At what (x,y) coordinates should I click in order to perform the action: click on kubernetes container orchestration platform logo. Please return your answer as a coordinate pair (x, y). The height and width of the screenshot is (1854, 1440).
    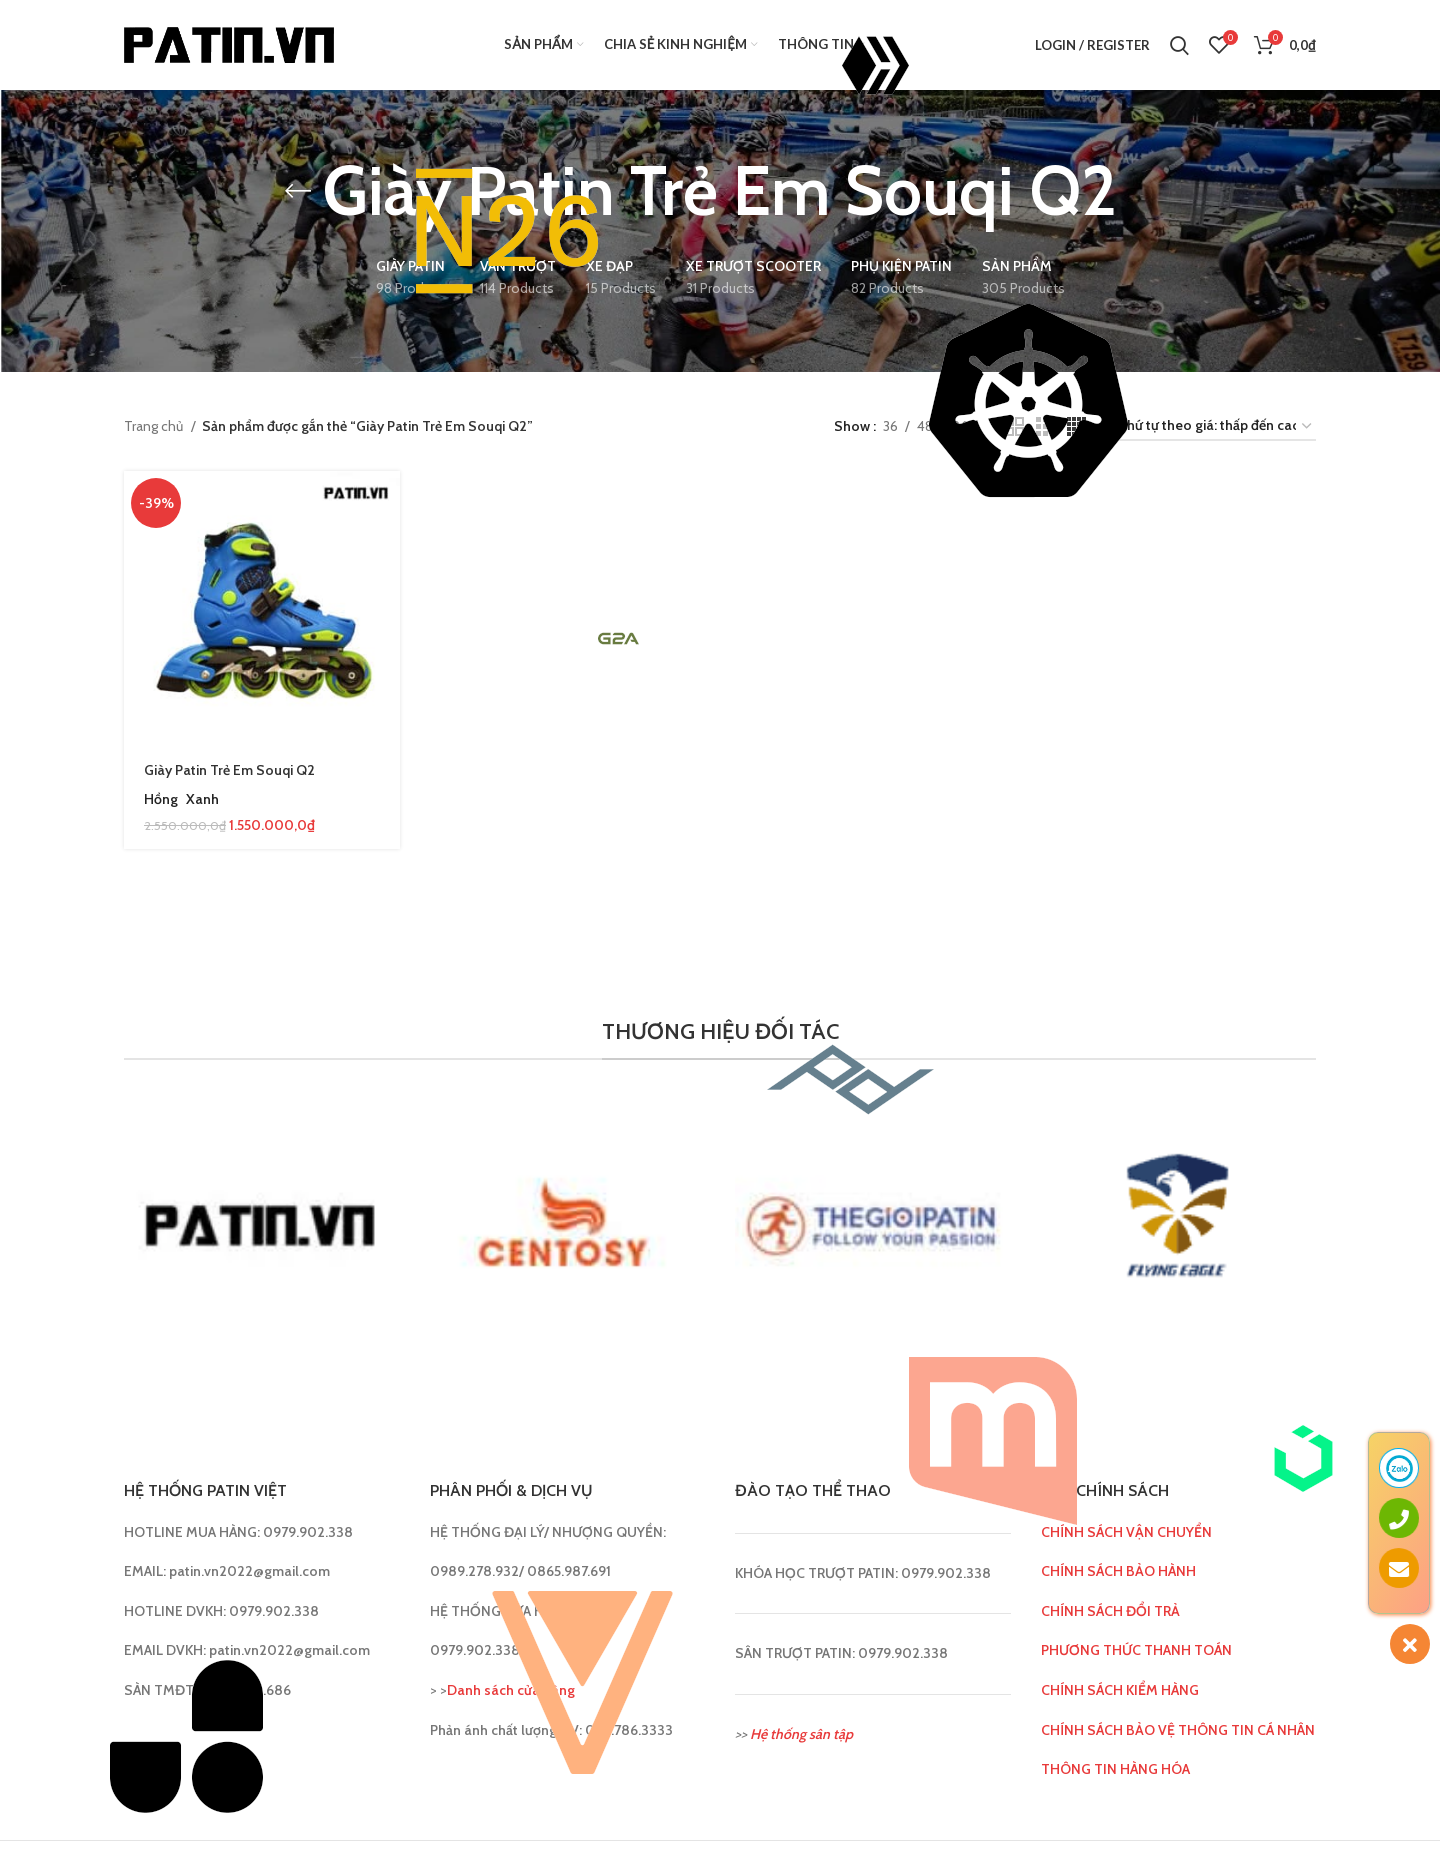
    Looking at the image, I should click on (1028, 400).